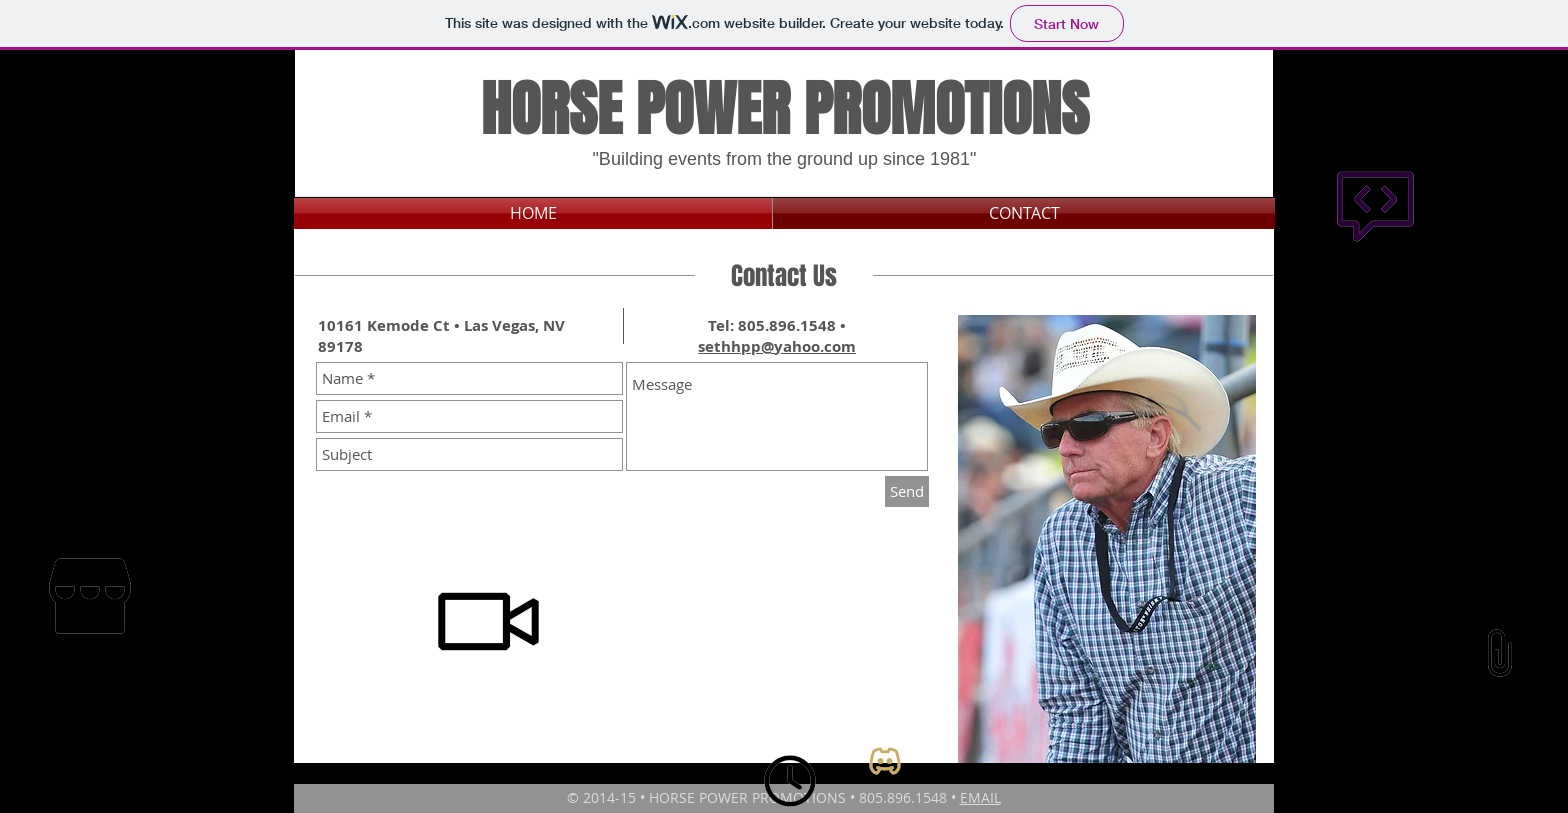 This screenshot has width=1568, height=813. Describe the element at coordinates (488, 621) in the screenshot. I see `start video recording` at that location.